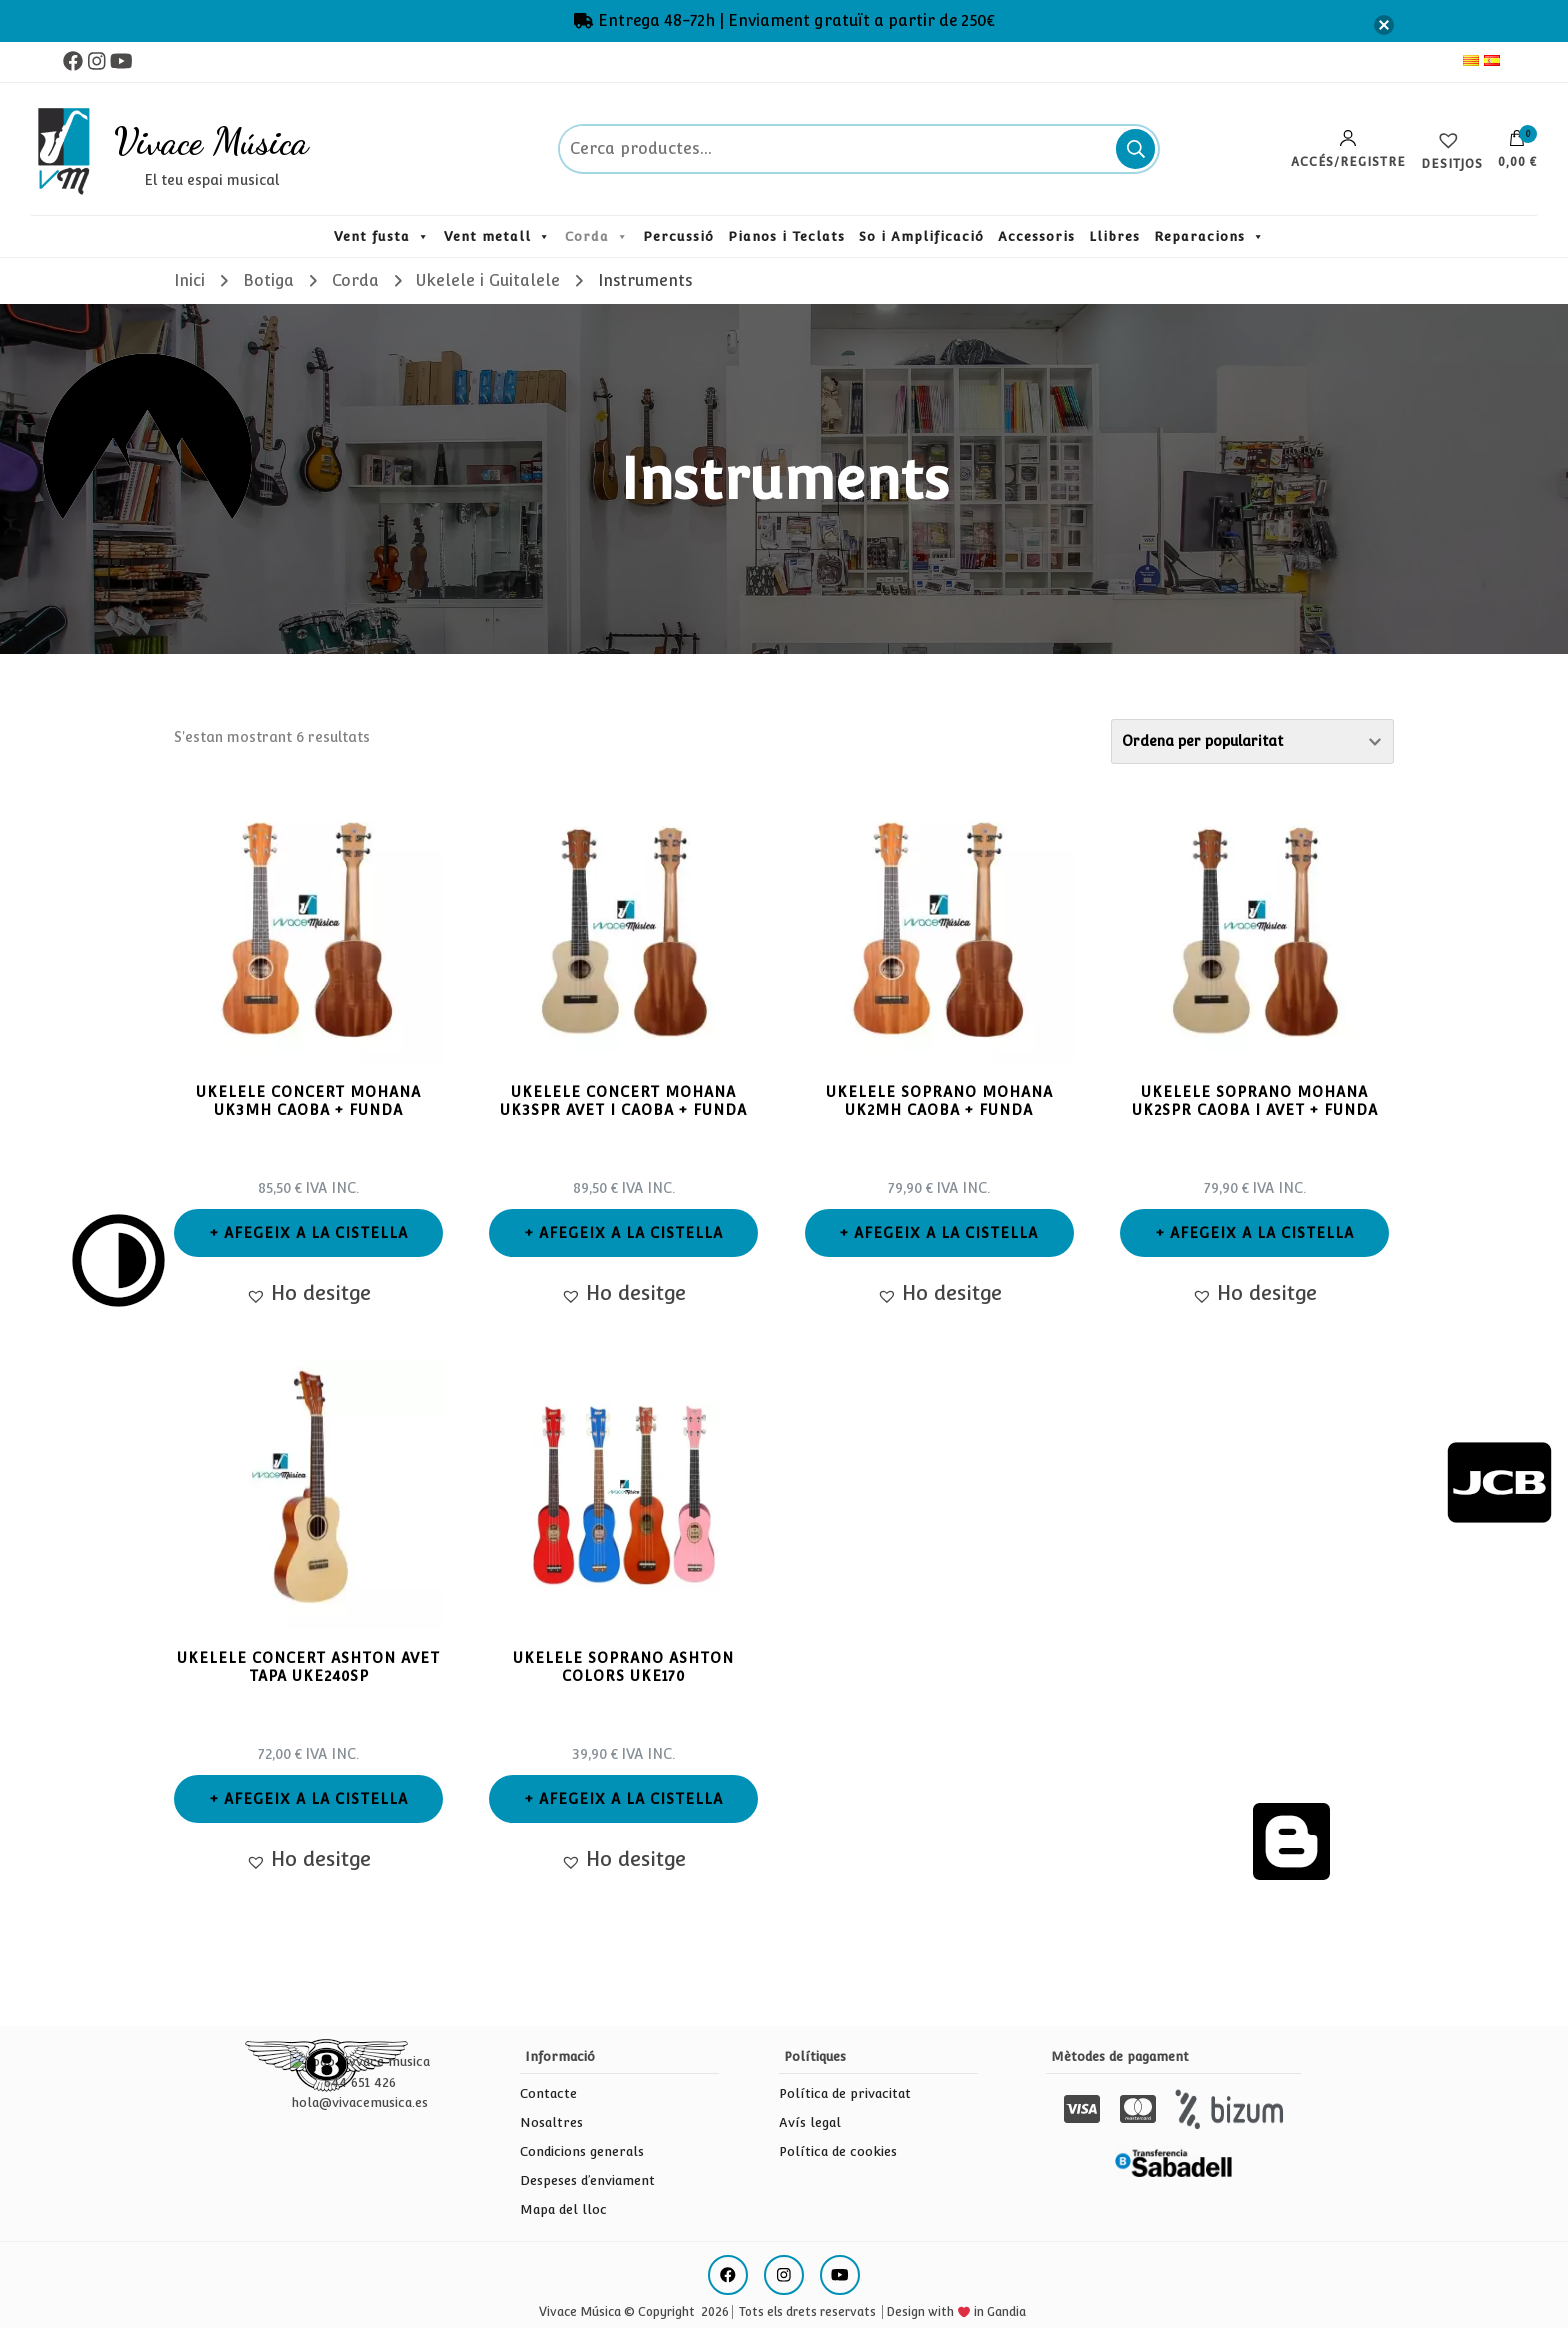 This screenshot has height=2328, width=1568. I want to click on pay with JCB credit card, so click(1499, 1482).